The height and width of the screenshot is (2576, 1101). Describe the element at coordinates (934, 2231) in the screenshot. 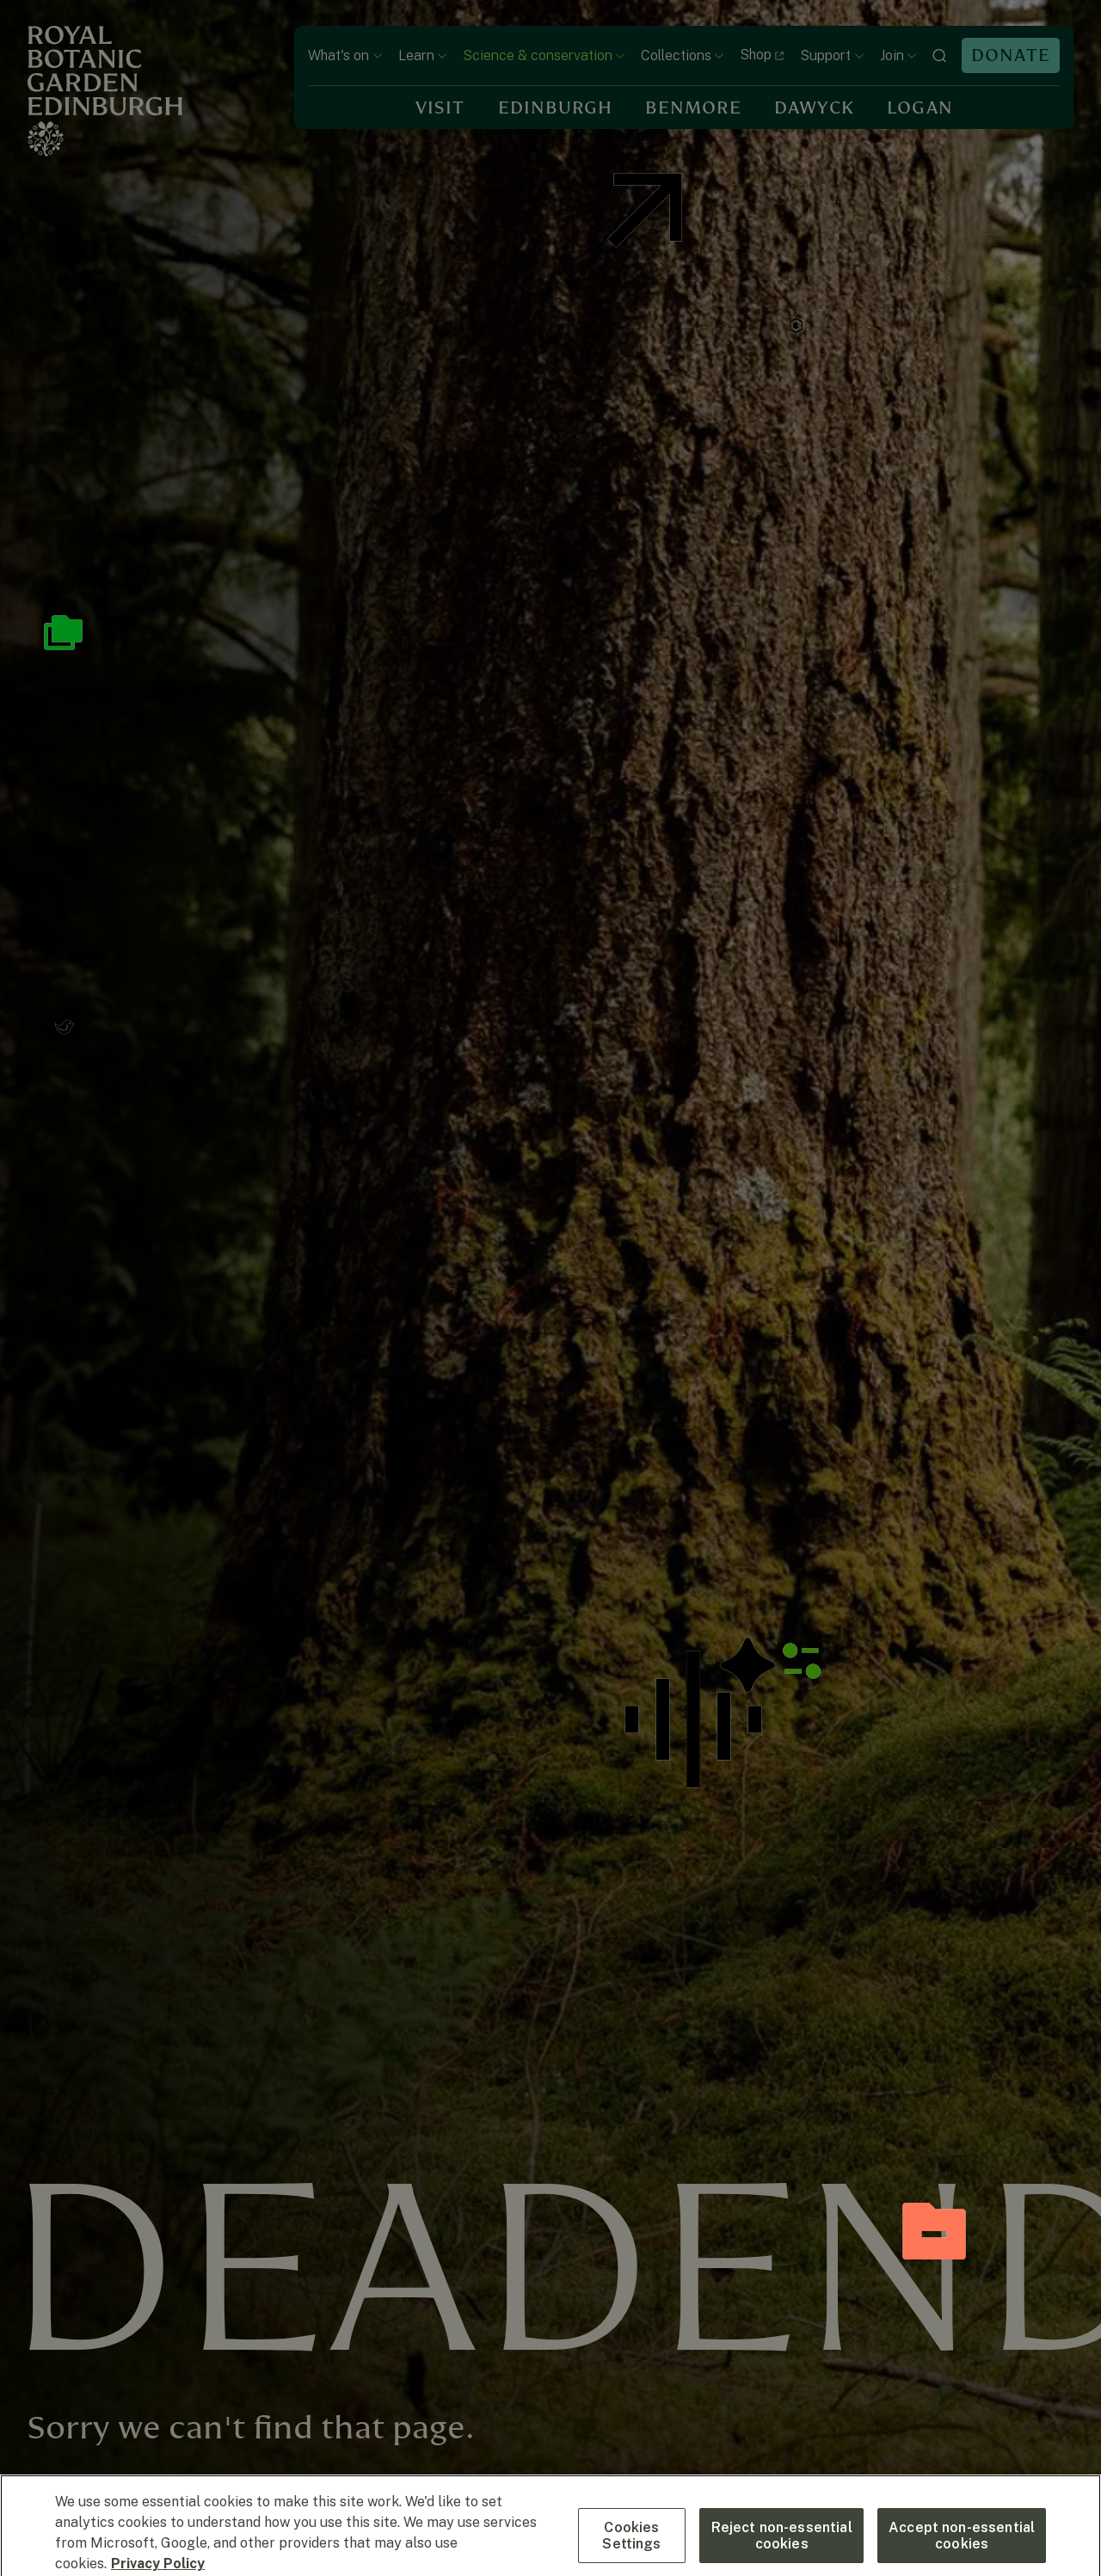

I see `remove a folder` at that location.